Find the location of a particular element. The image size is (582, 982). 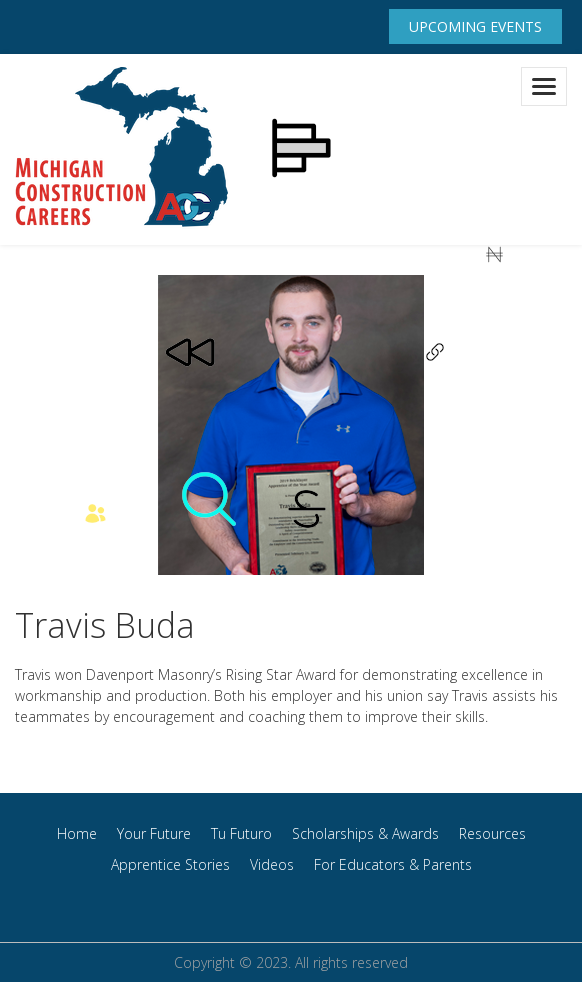

search for content is located at coordinates (209, 499).